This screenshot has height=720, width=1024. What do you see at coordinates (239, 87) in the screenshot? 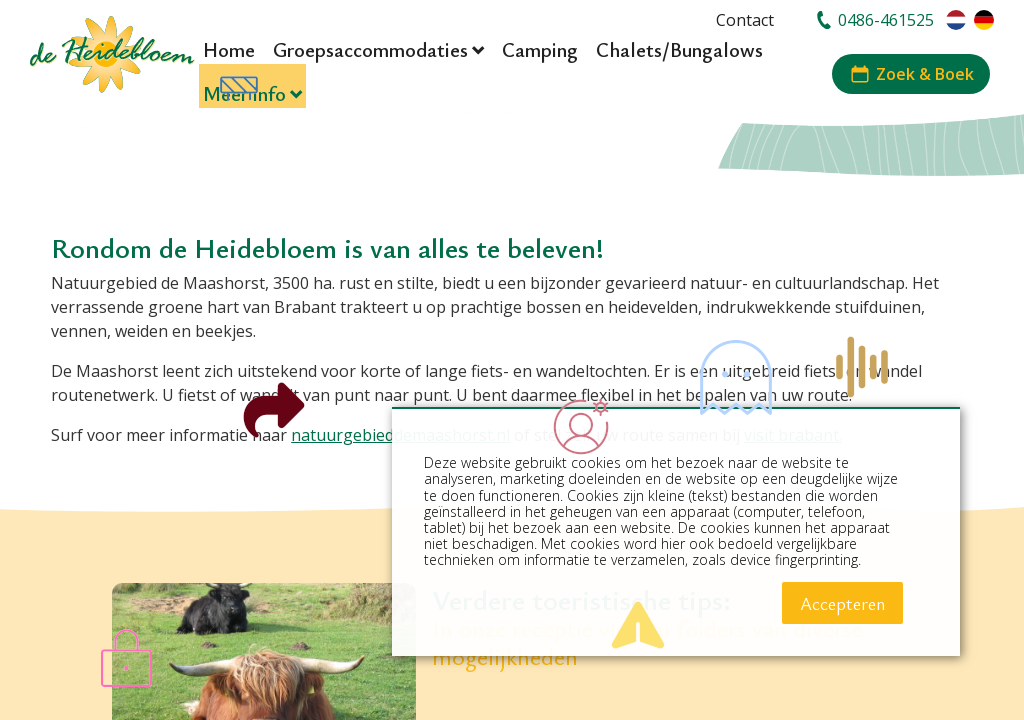
I see `indicates a blocked or restricted area` at bounding box center [239, 87].